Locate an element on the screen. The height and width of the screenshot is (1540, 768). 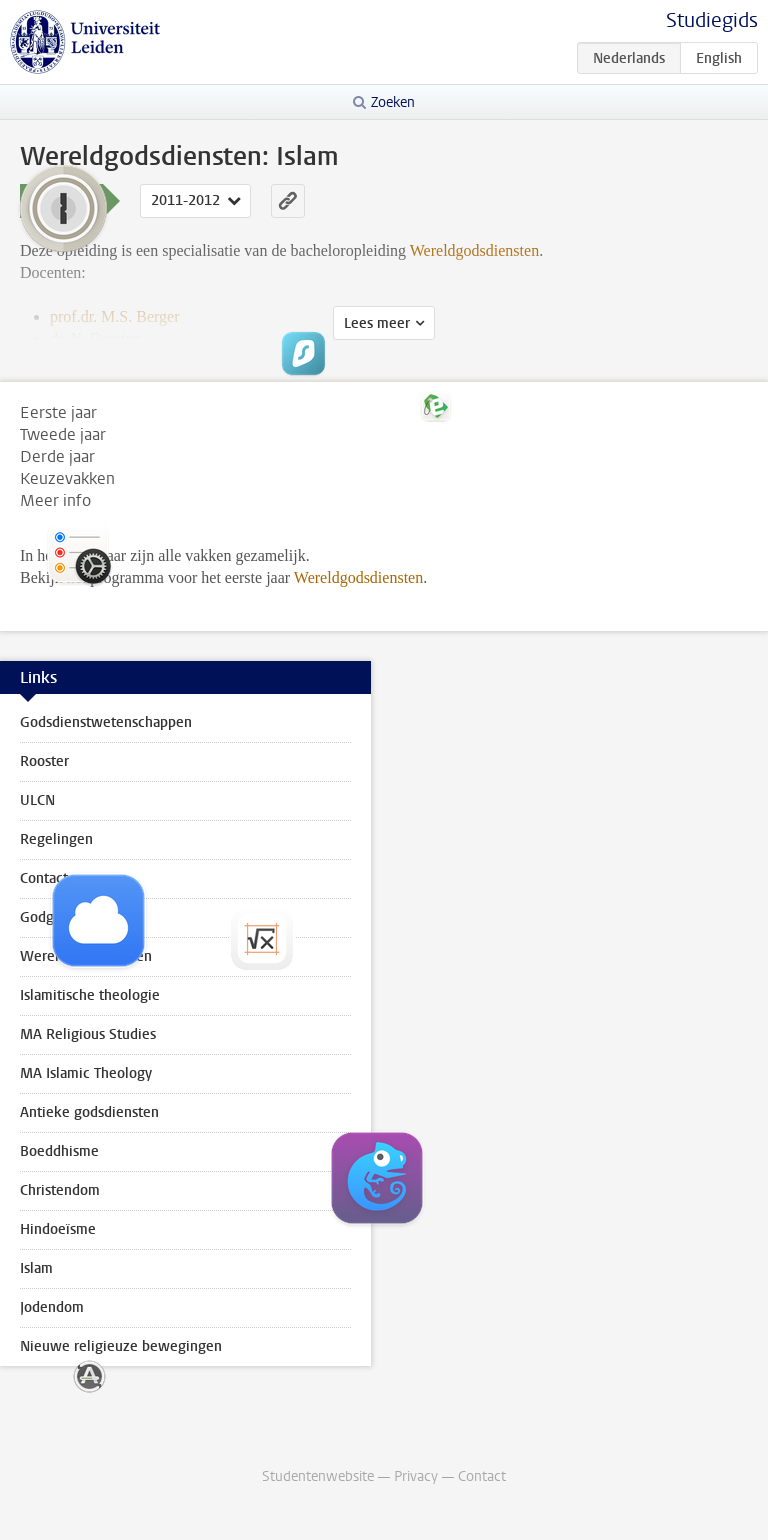
check for available software updates is located at coordinates (89, 1376).